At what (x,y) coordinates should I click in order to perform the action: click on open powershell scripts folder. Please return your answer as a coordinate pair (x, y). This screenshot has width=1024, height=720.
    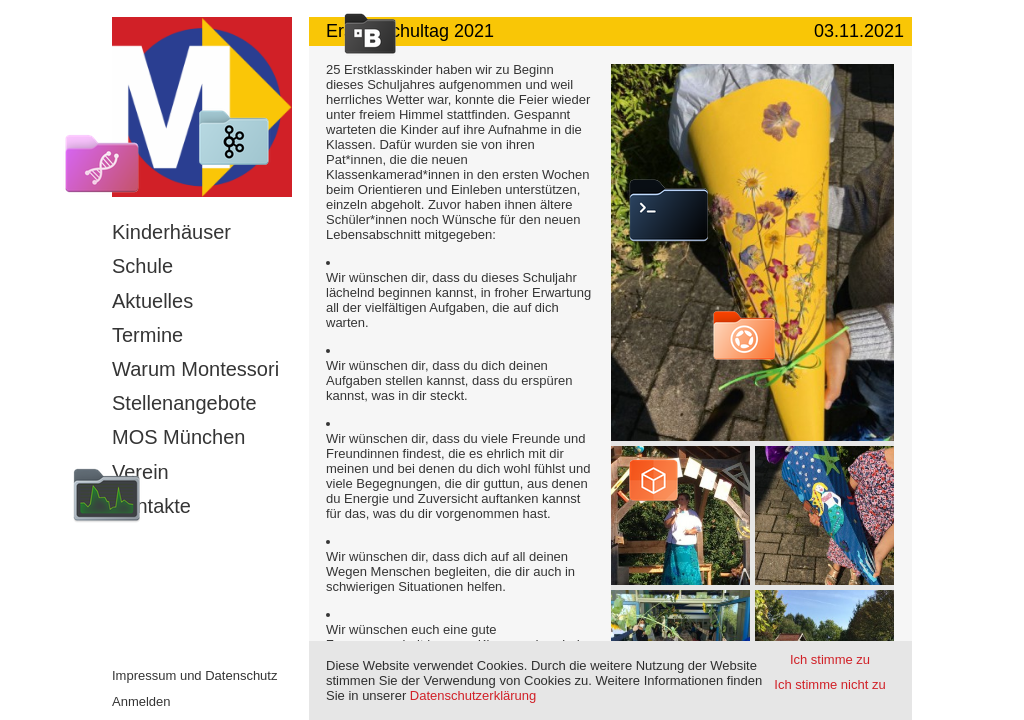
    Looking at the image, I should click on (668, 212).